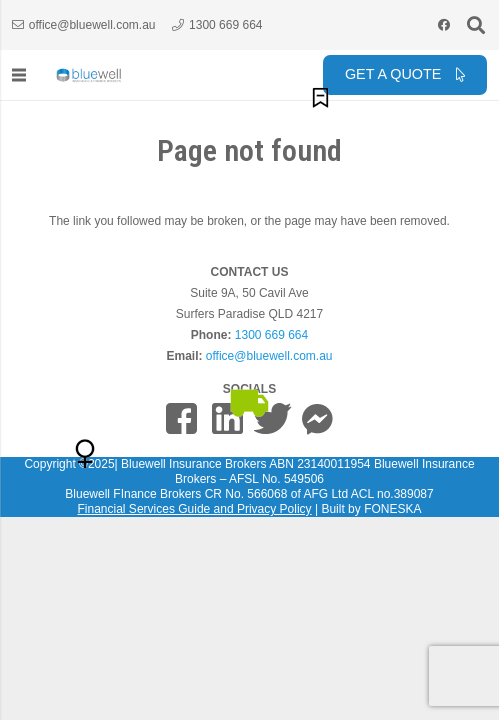 This screenshot has width=499, height=720. I want to click on indicates female or women's category, so click(85, 453).